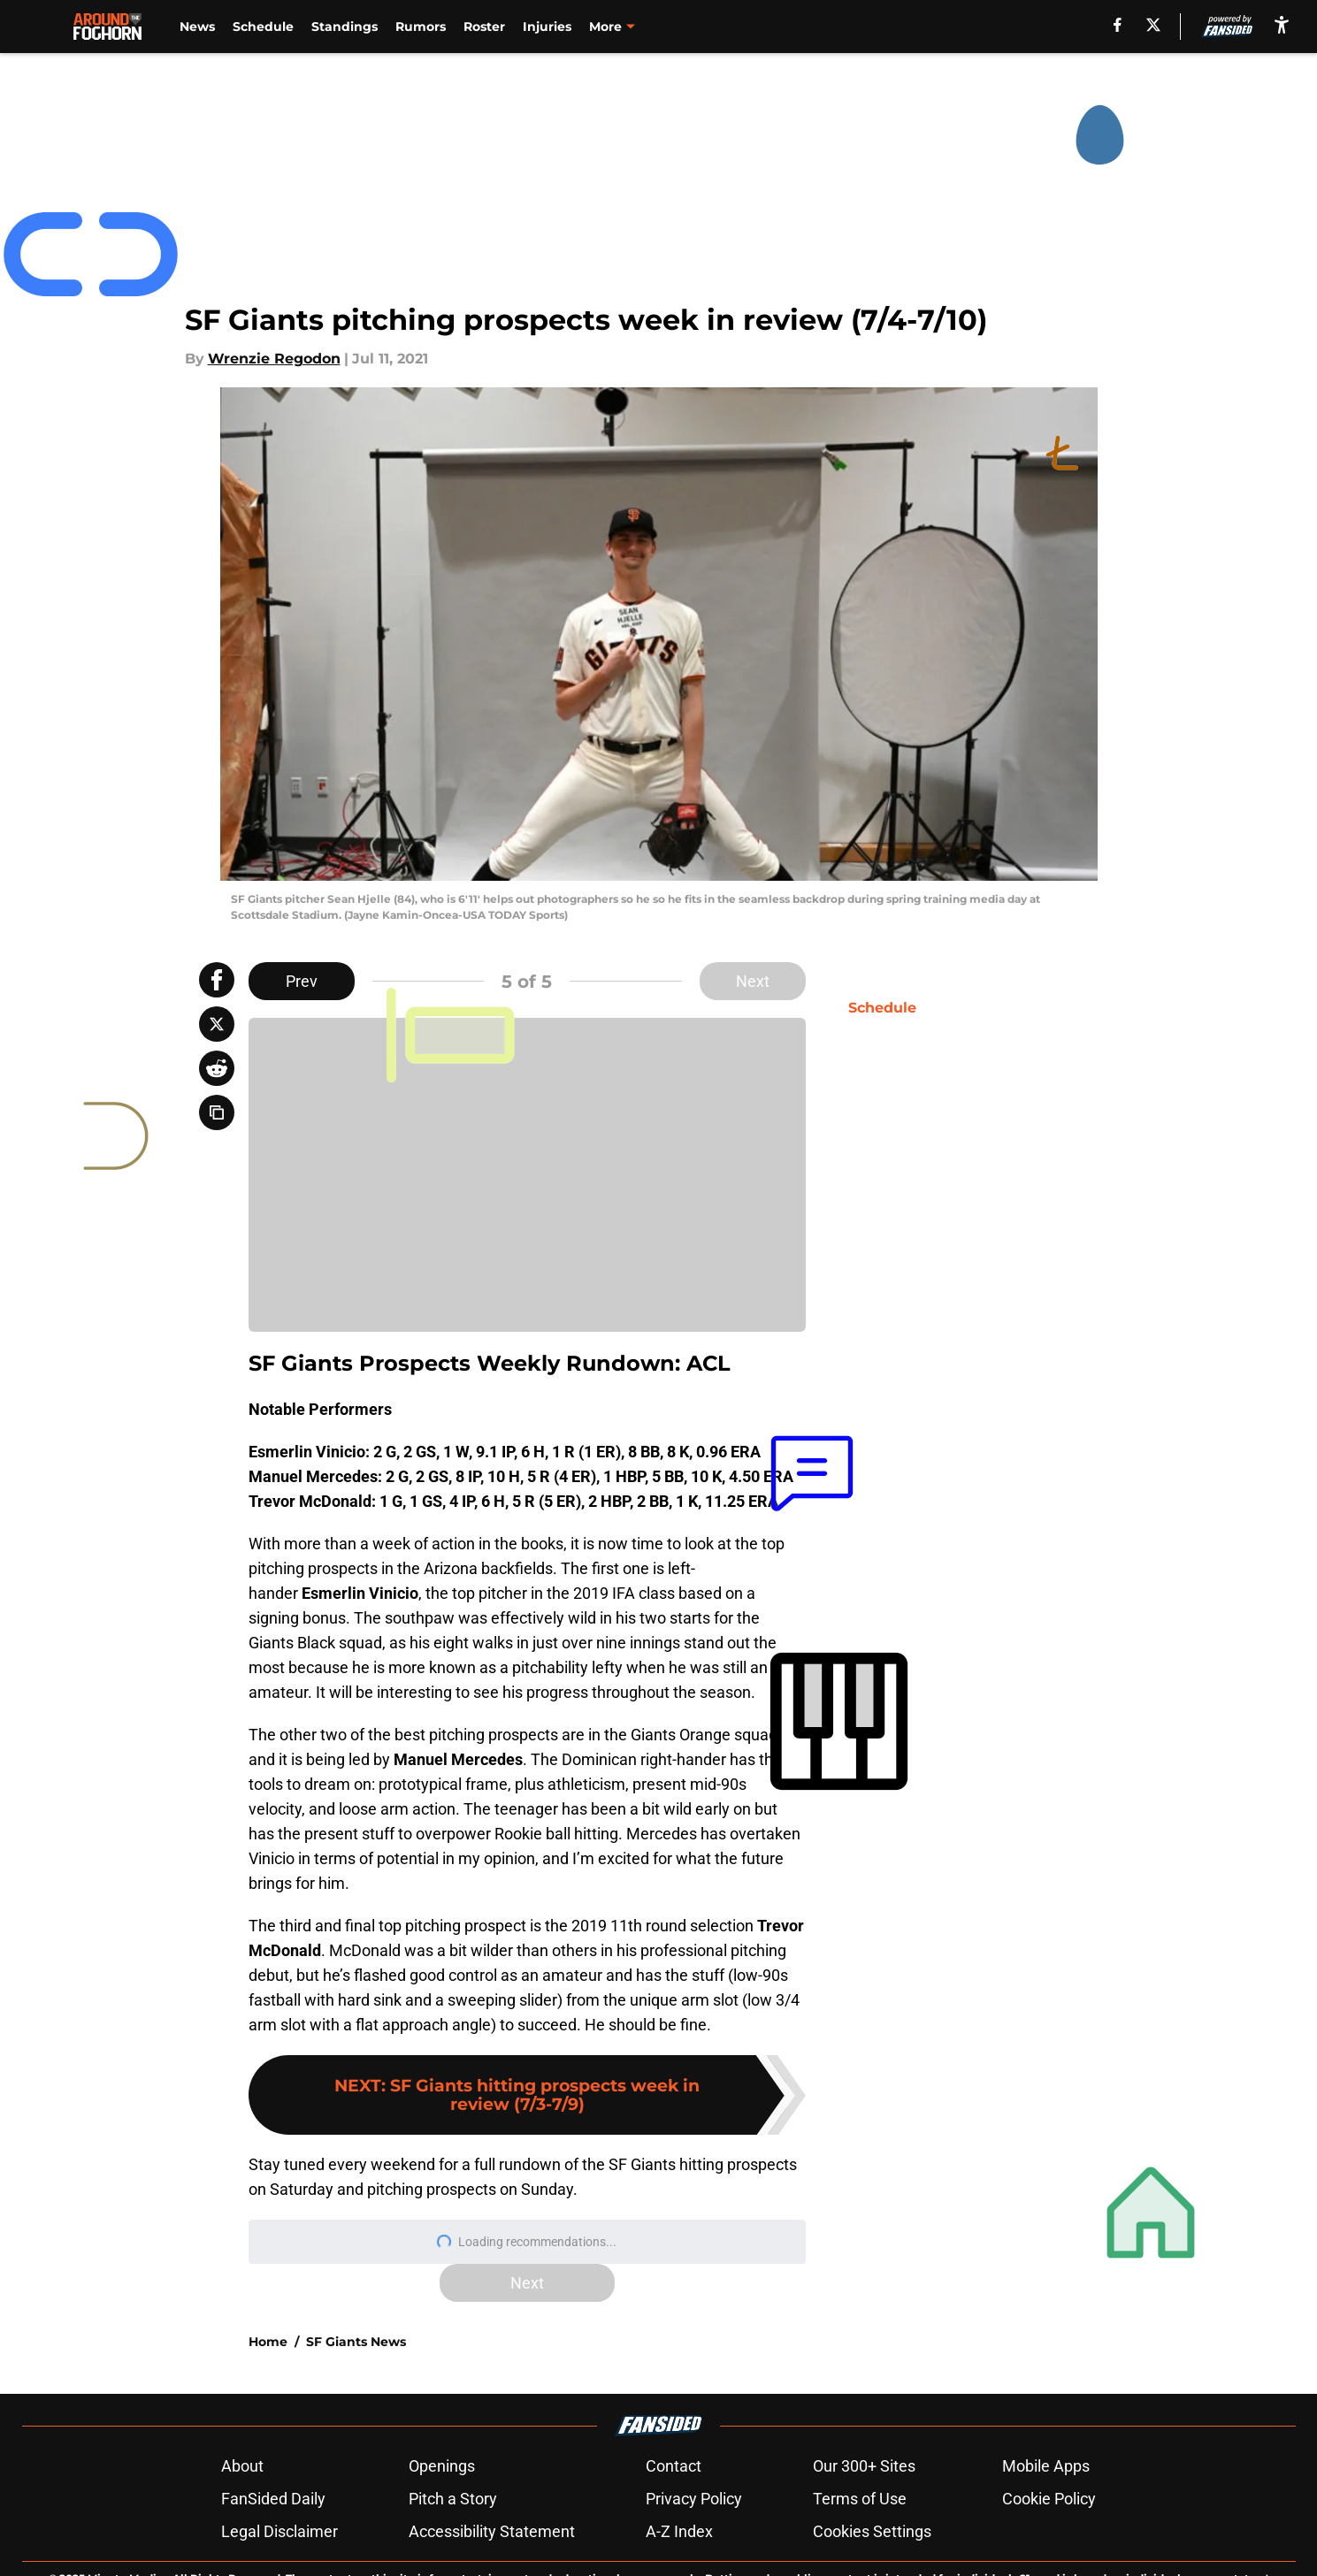 The height and width of the screenshot is (2576, 1317). Describe the element at coordinates (1151, 2214) in the screenshot. I see `navigate to home screen` at that location.